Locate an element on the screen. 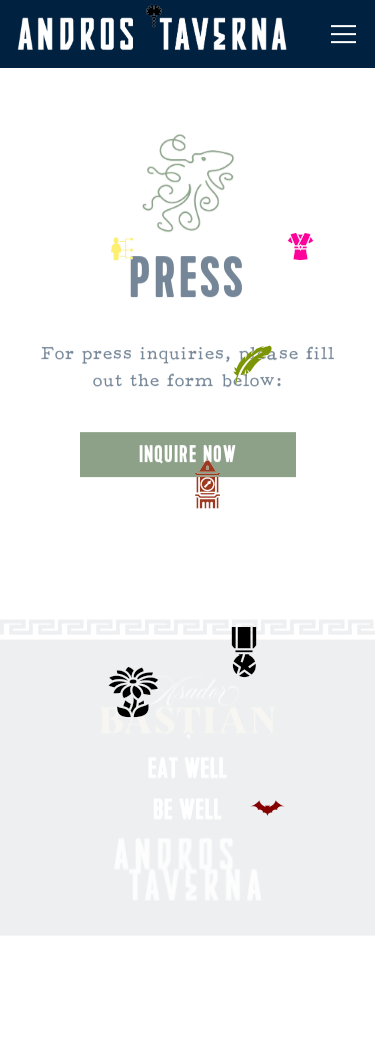 The width and height of the screenshot is (375, 1055). select ninja armor equipment is located at coordinates (300, 246).